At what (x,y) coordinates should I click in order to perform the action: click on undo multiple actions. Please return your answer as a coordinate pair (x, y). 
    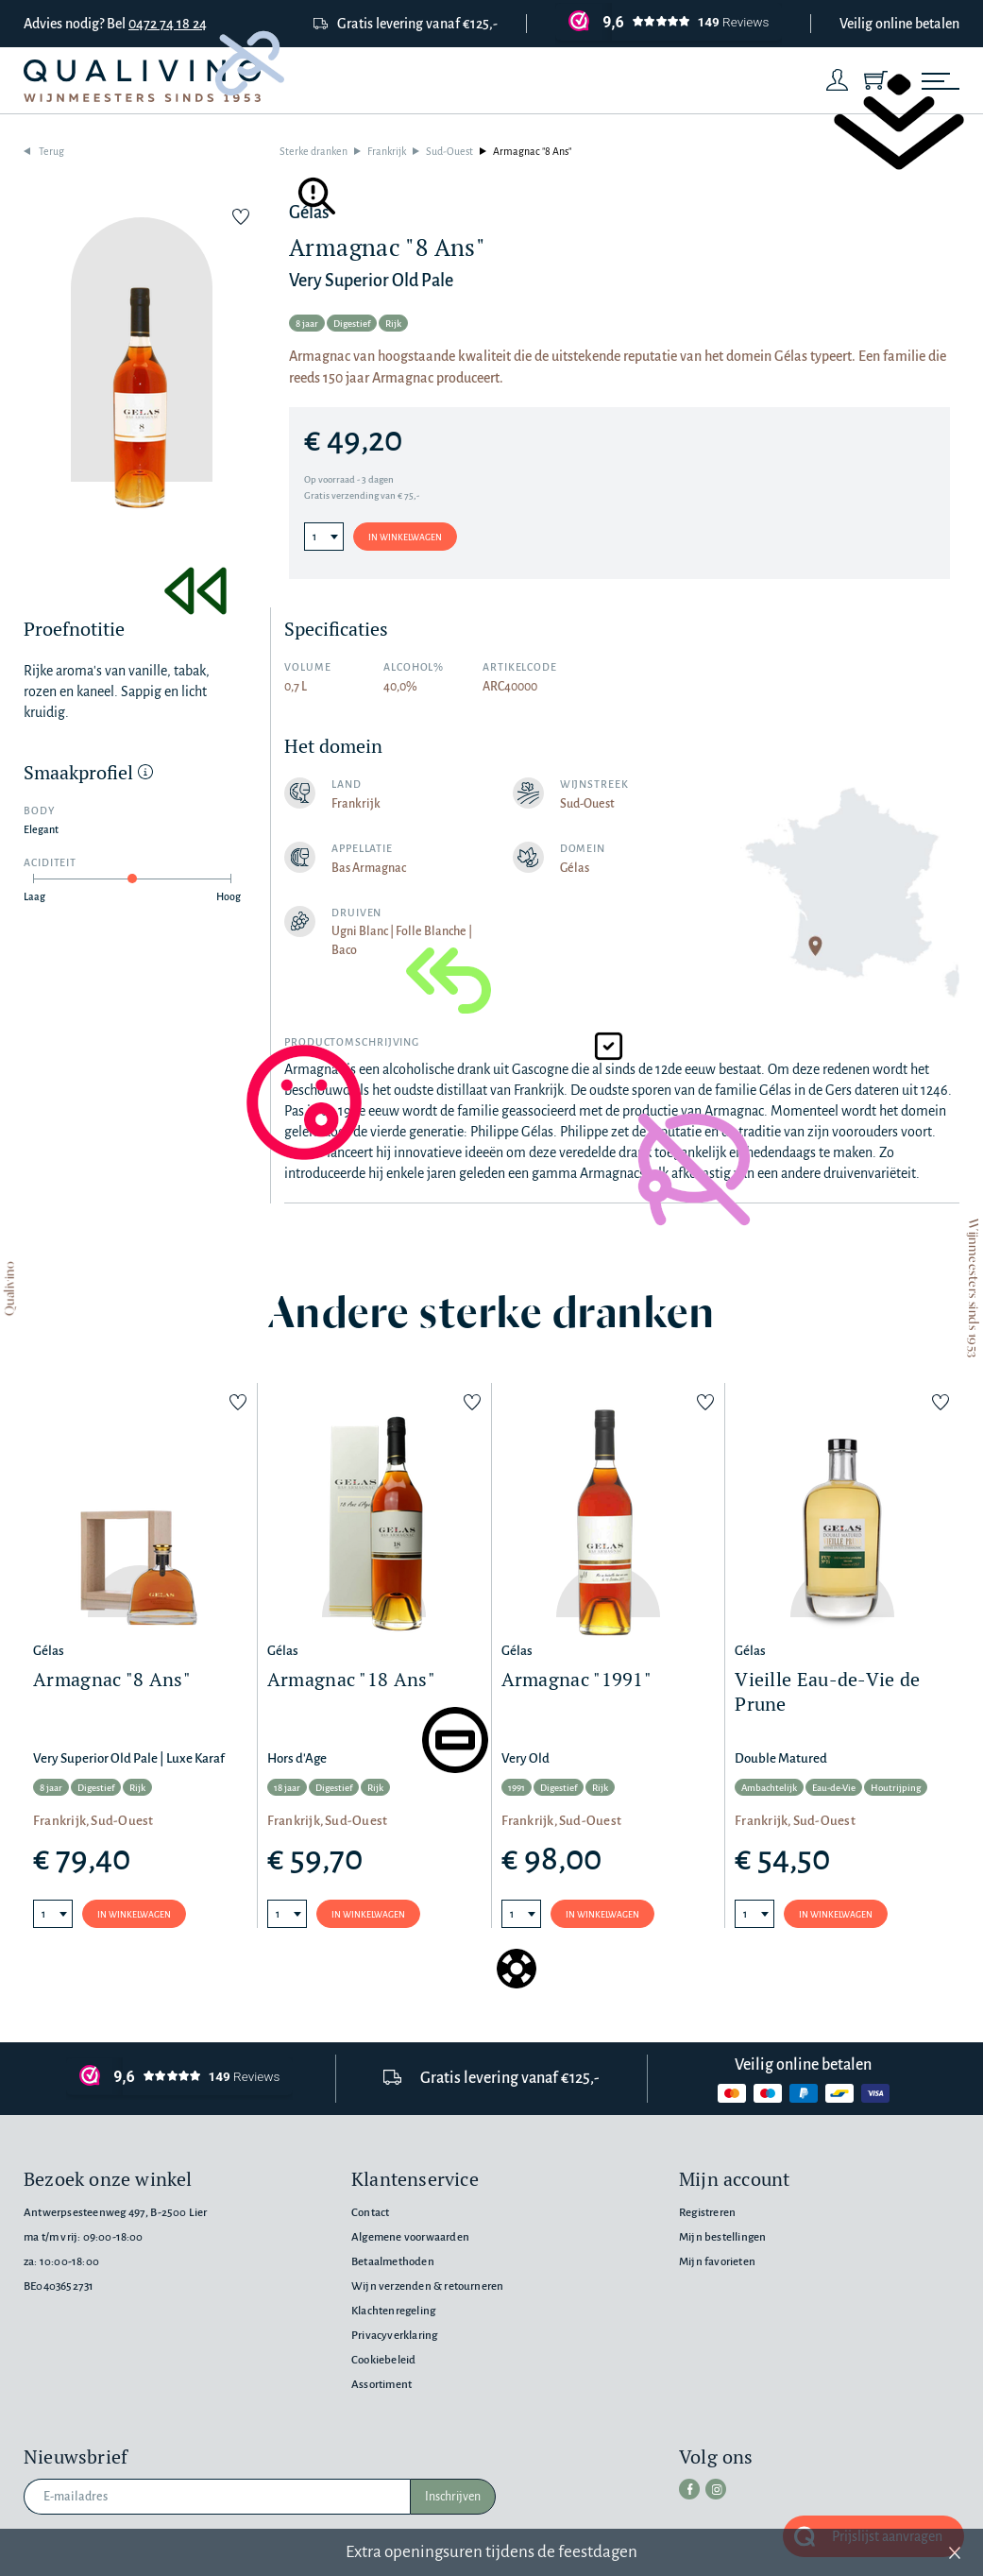
    Looking at the image, I should click on (449, 981).